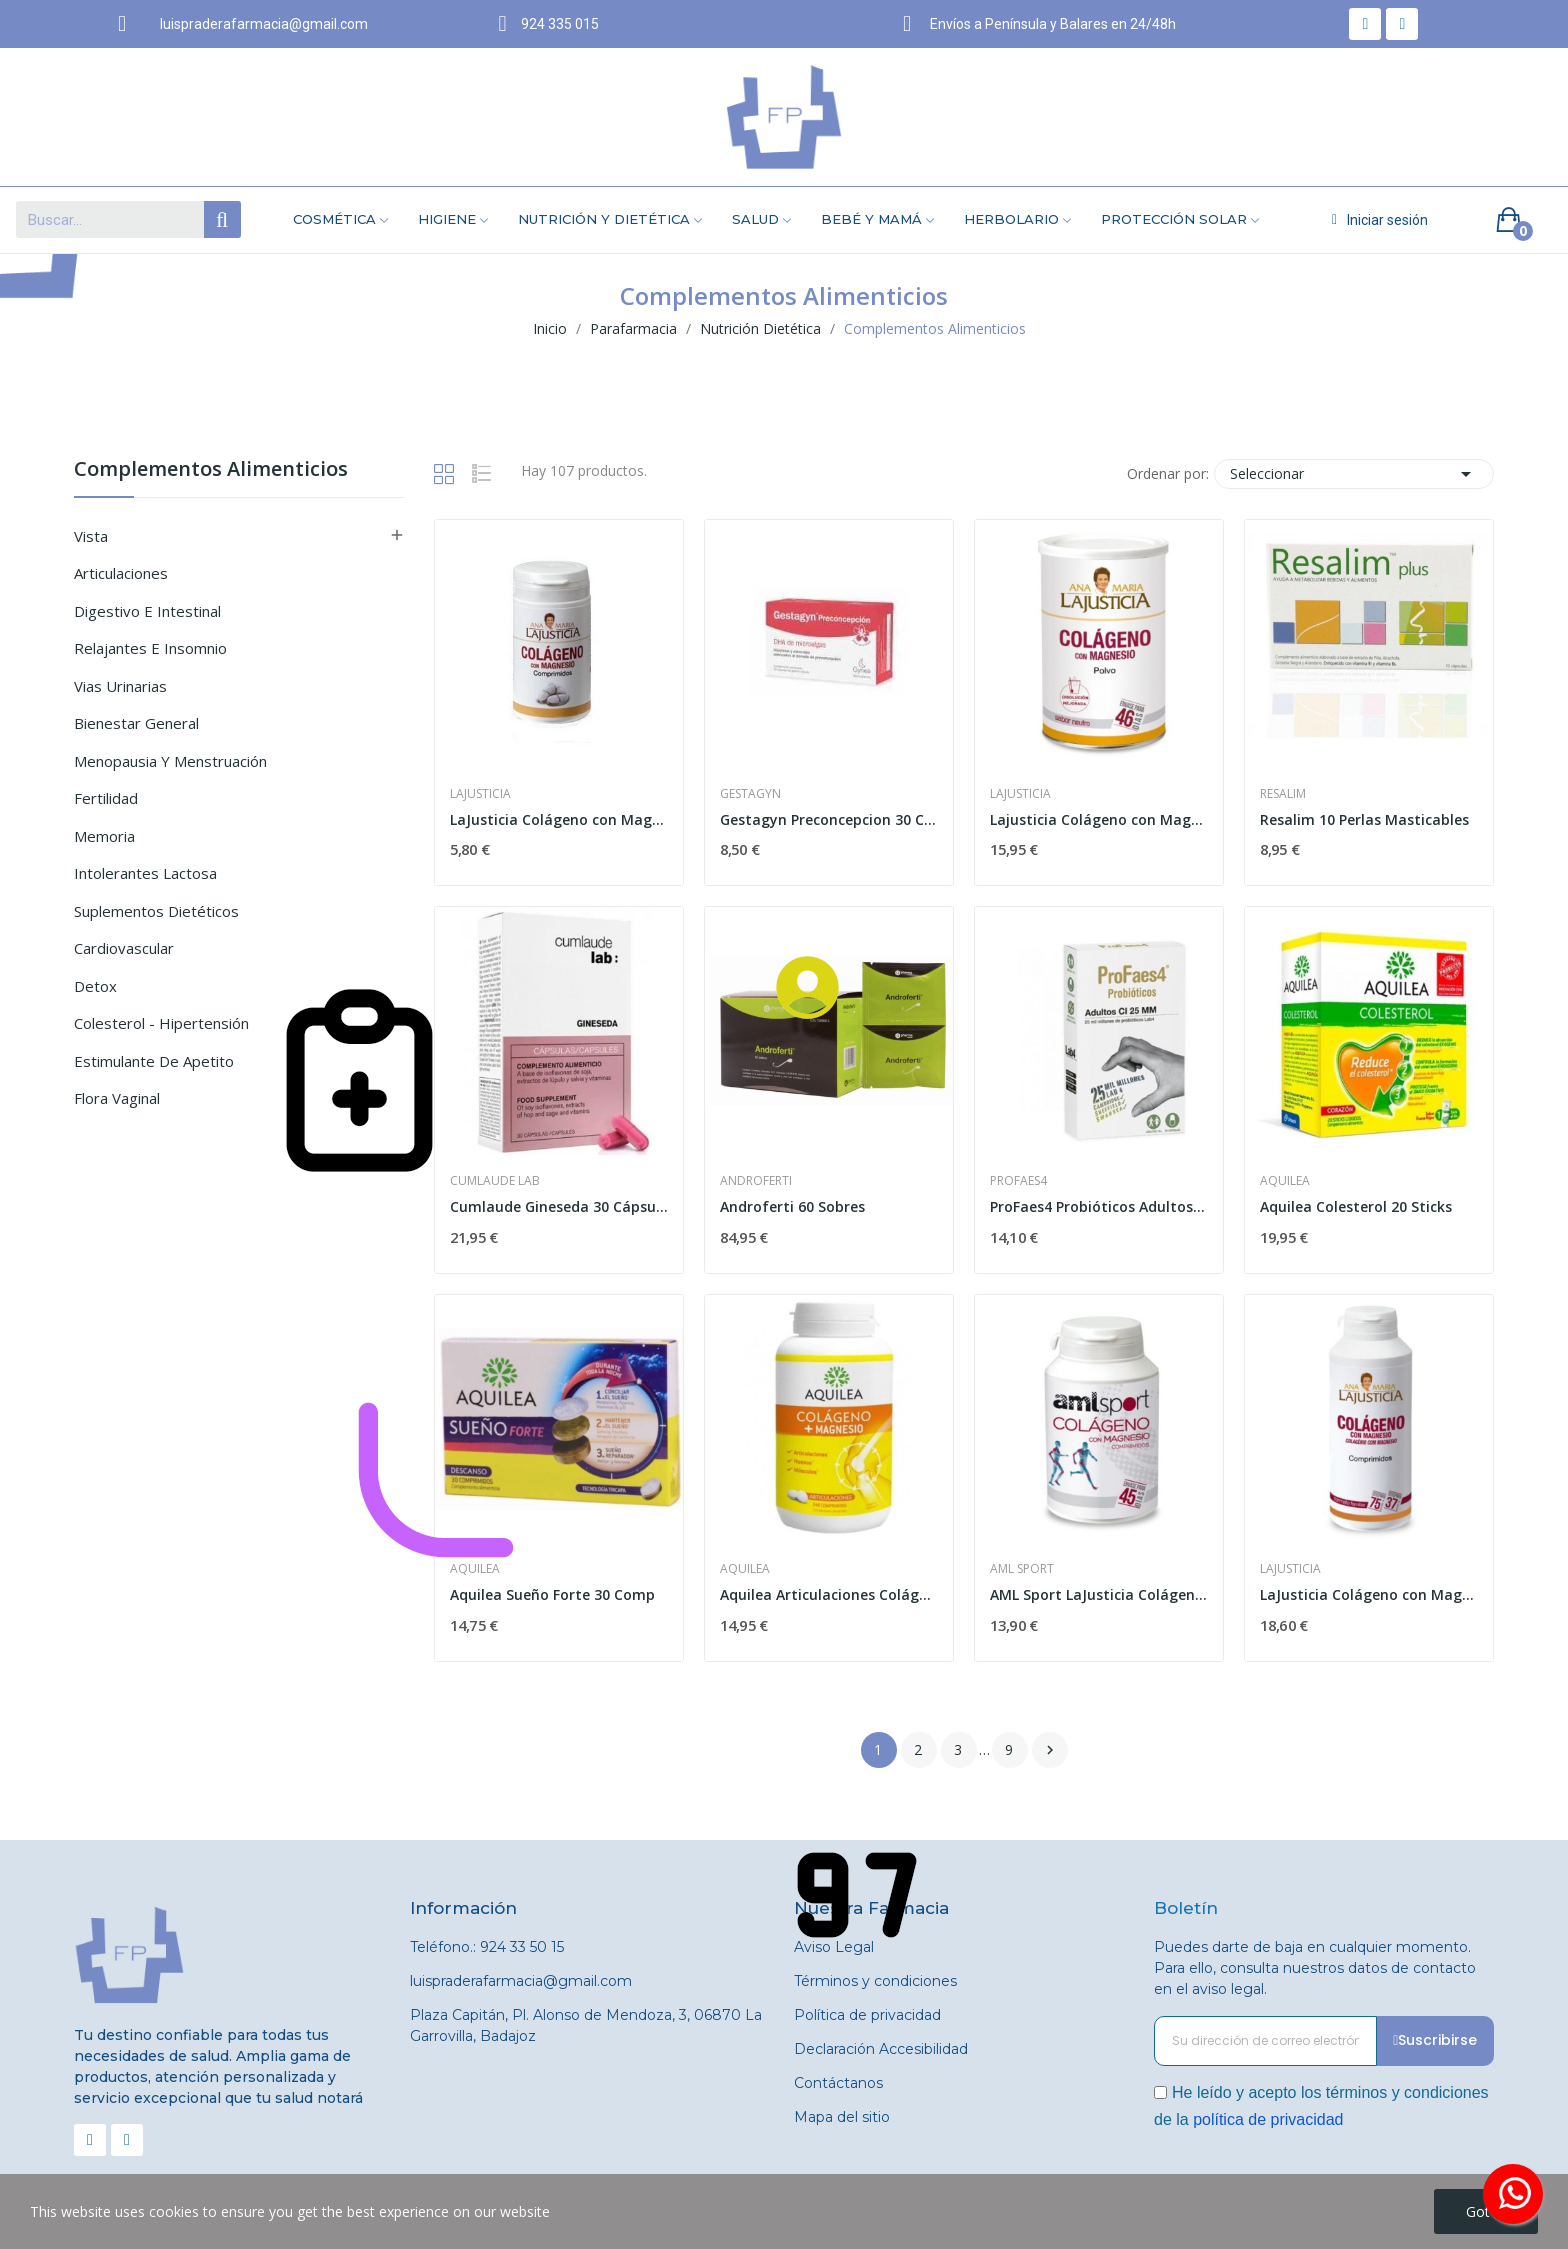 The height and width of the screenshot is (2249, 1568). I want to click on displays the number 97 as a badge or counter, so click(857, 1895).